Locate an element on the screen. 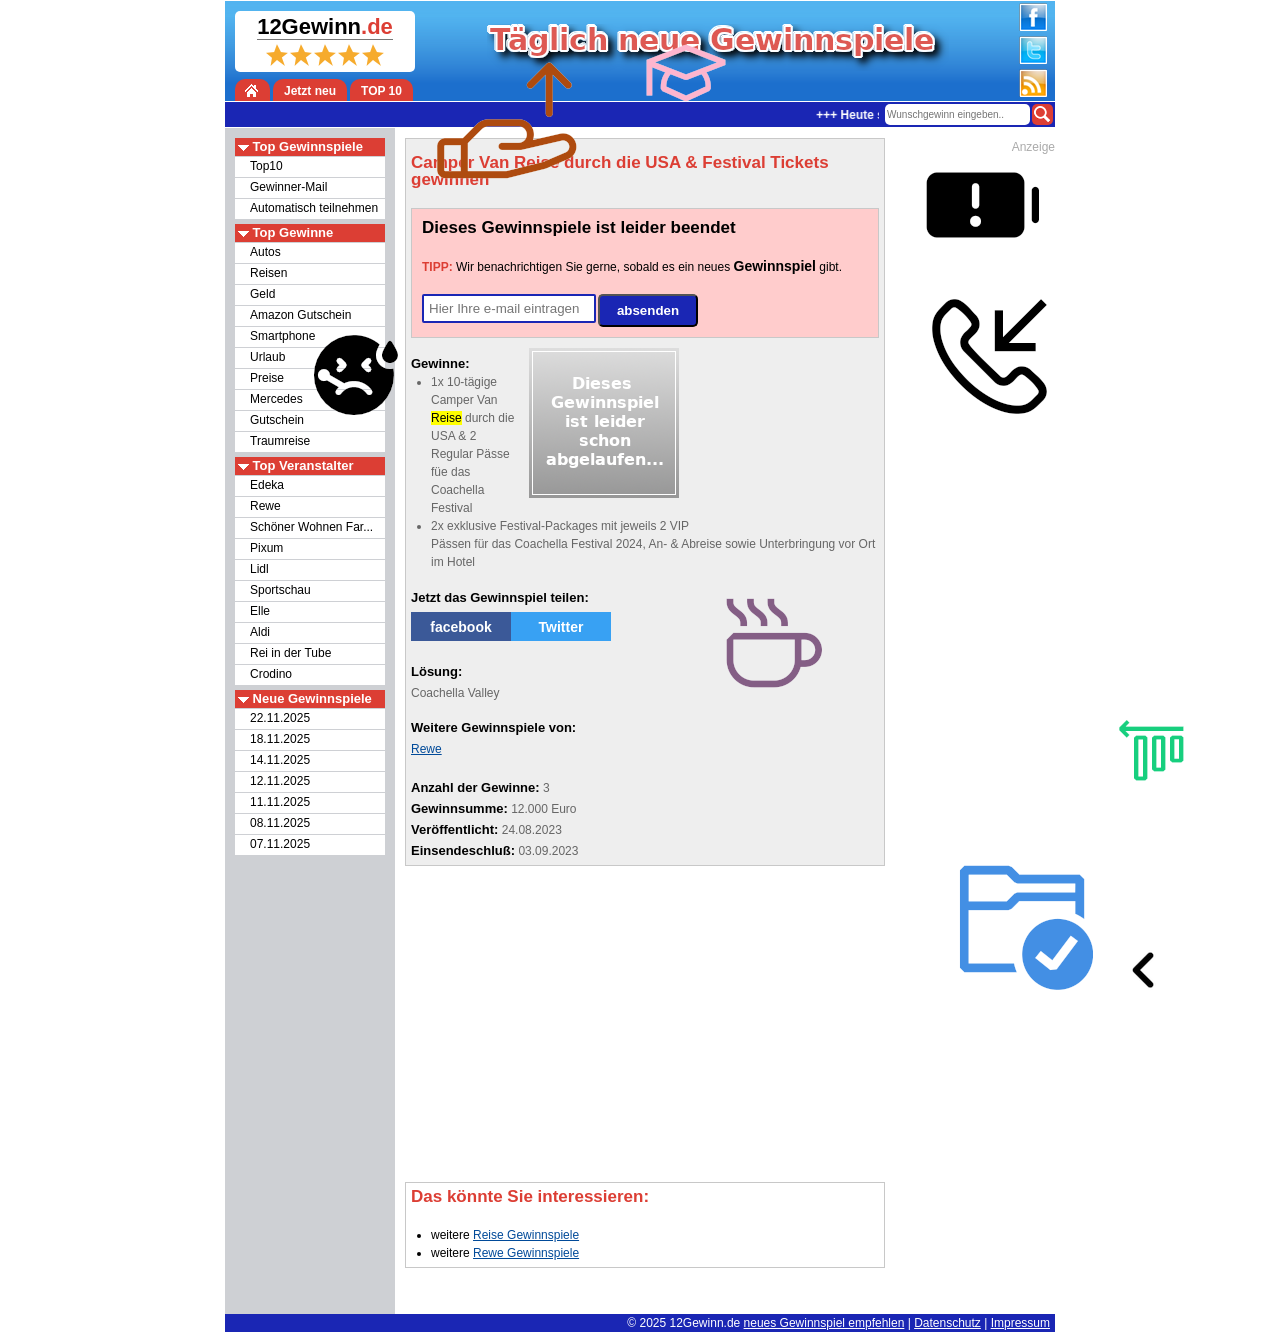  upload or send via hand gesture is located at coordinates (511, 127).